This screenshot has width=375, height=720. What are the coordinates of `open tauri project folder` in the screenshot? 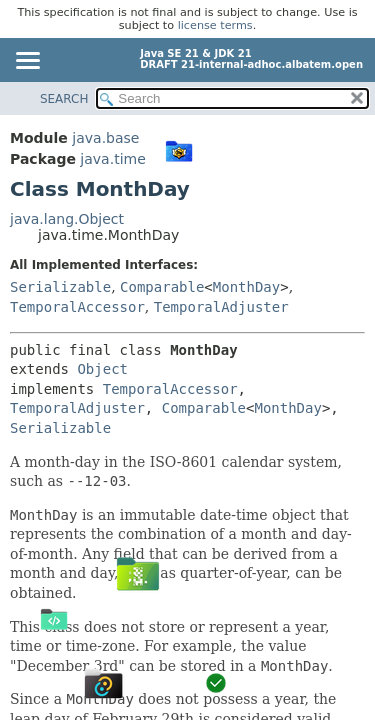 It's located at (103, 684).